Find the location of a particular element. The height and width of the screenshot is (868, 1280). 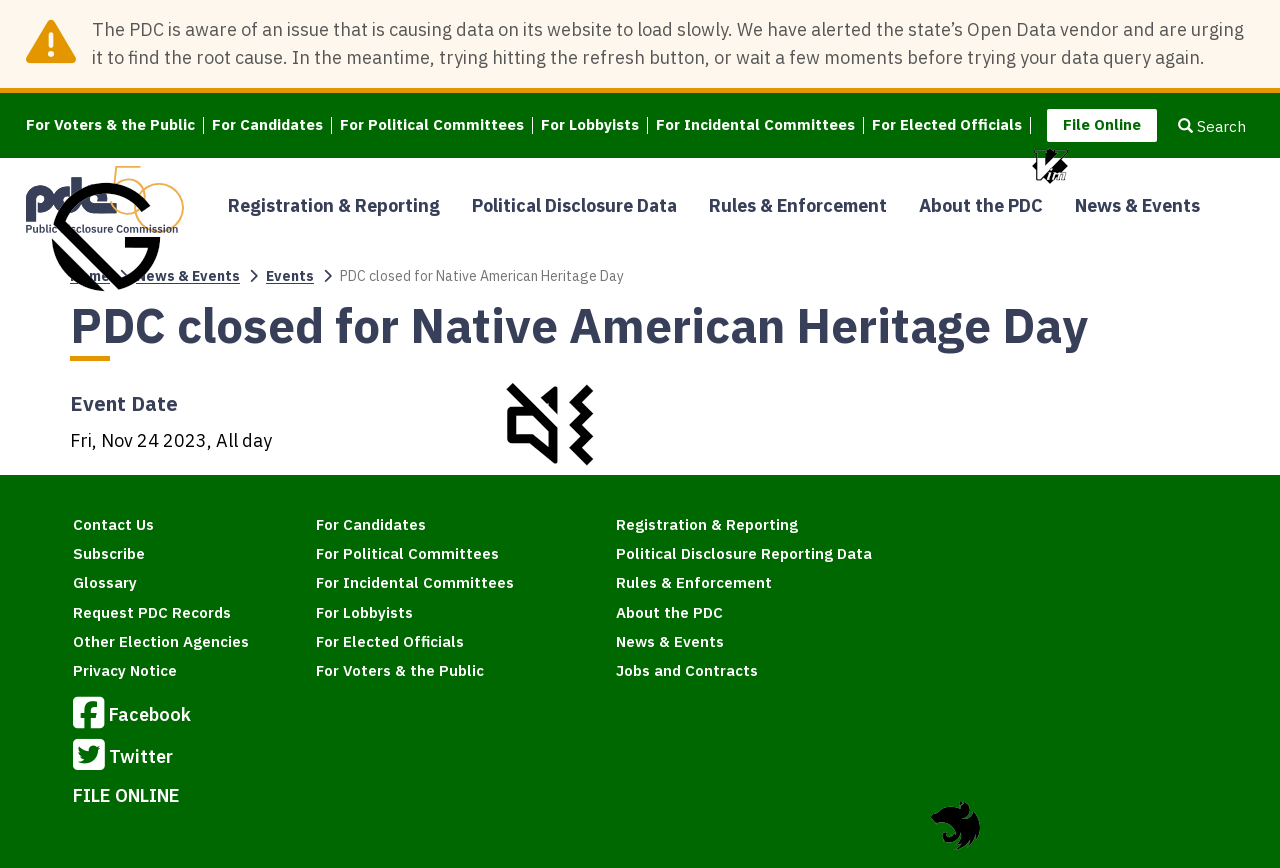

open vim text editor is located at coordinates (1050, 166).